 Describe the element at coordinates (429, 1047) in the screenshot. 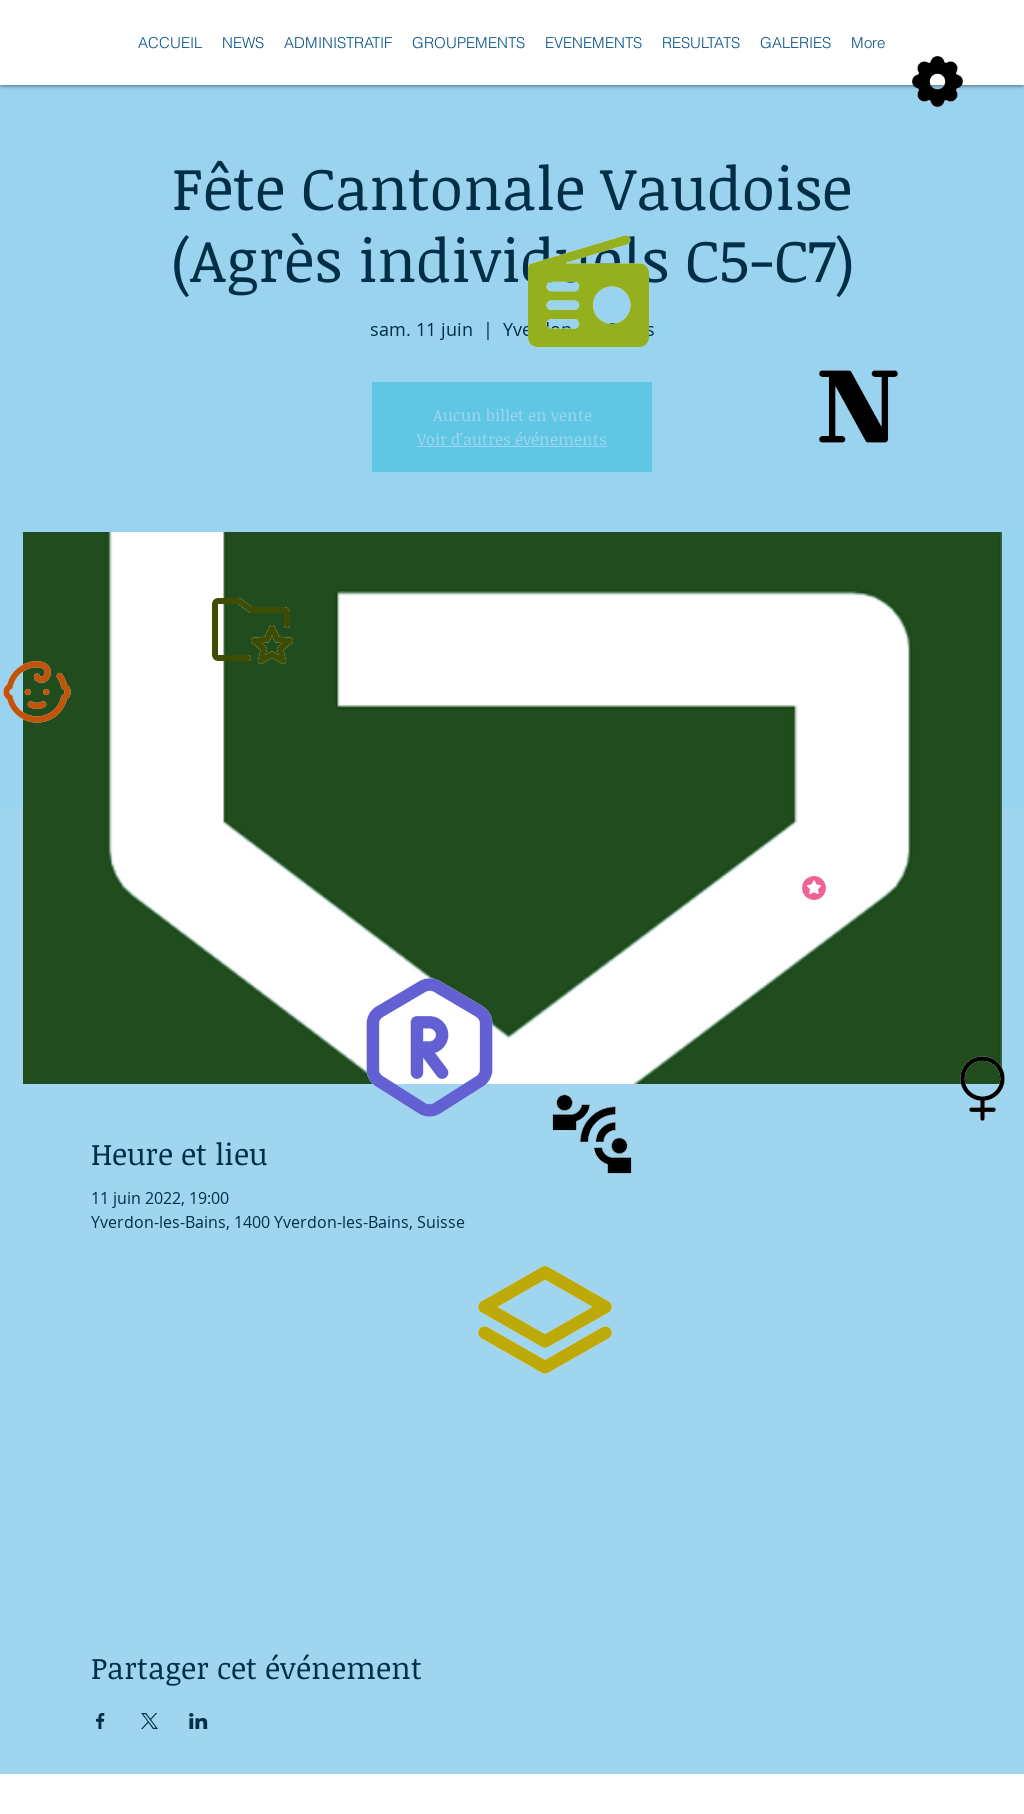

I see `indicates a hexagonal badge or label with "R" designation` at that location.